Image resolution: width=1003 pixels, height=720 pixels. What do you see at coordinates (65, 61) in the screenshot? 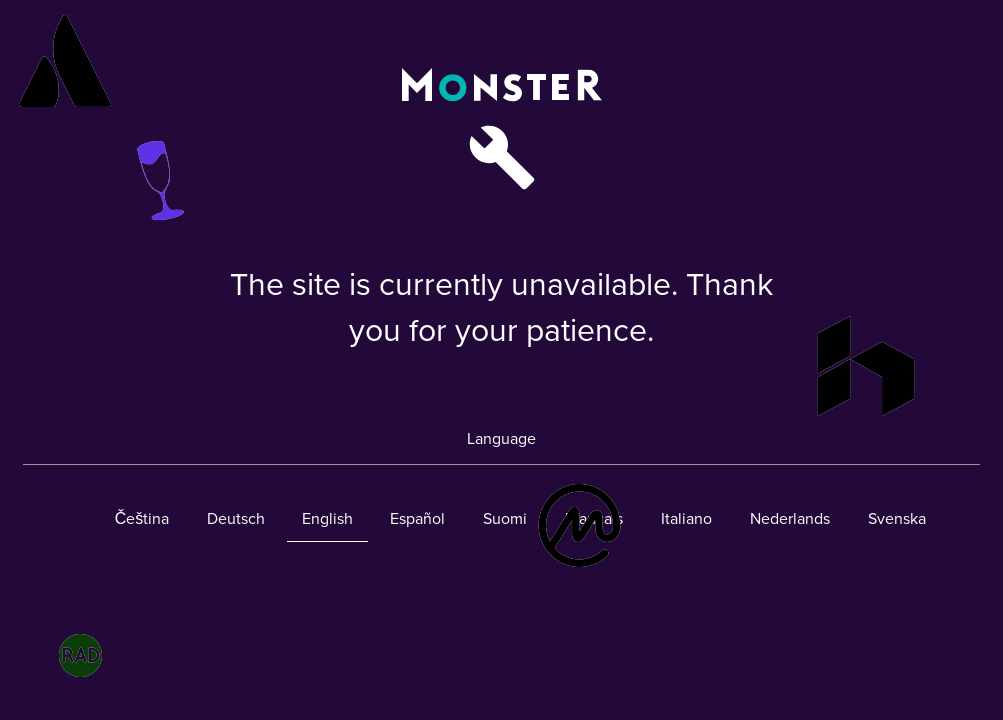
I see `atlassian company logo` at bounding box center [65, 61].